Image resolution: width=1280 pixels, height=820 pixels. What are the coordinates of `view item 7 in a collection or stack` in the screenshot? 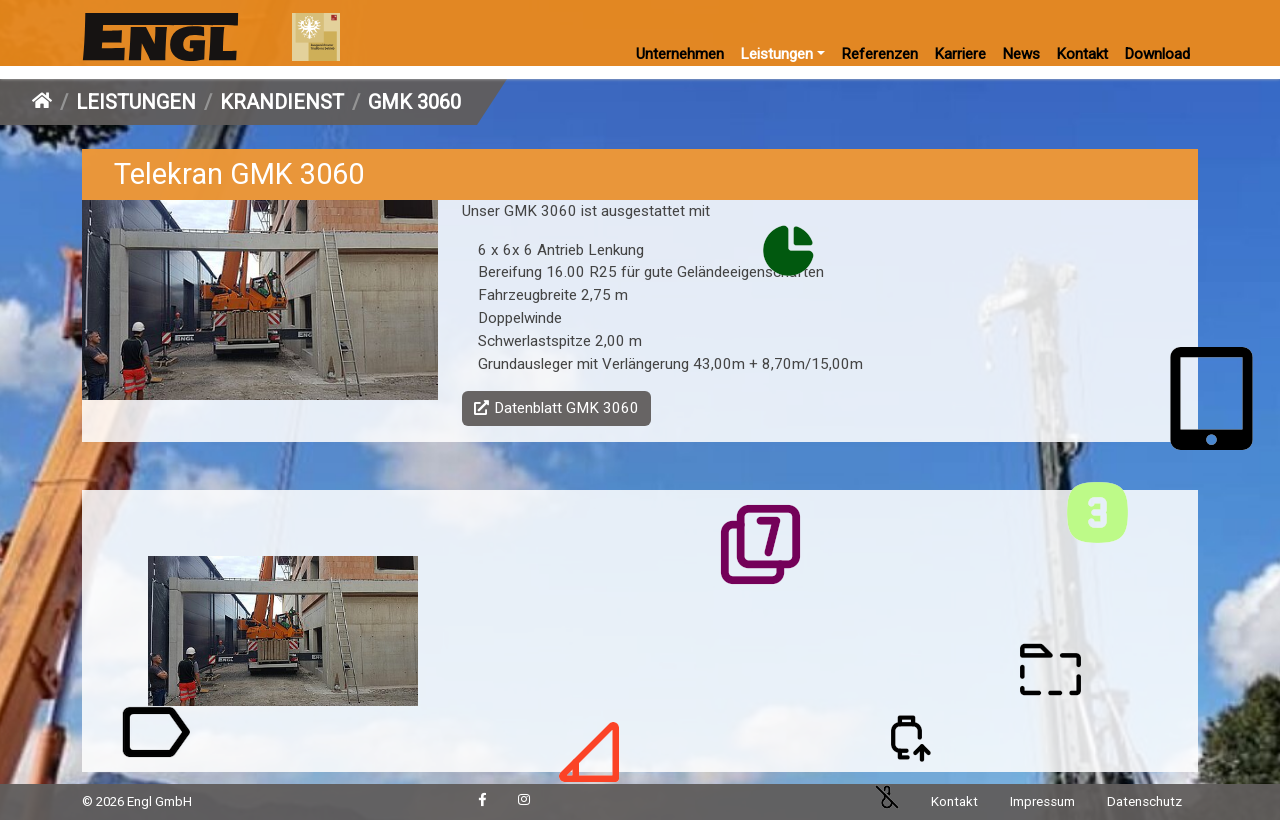 It's located at (760, 544).